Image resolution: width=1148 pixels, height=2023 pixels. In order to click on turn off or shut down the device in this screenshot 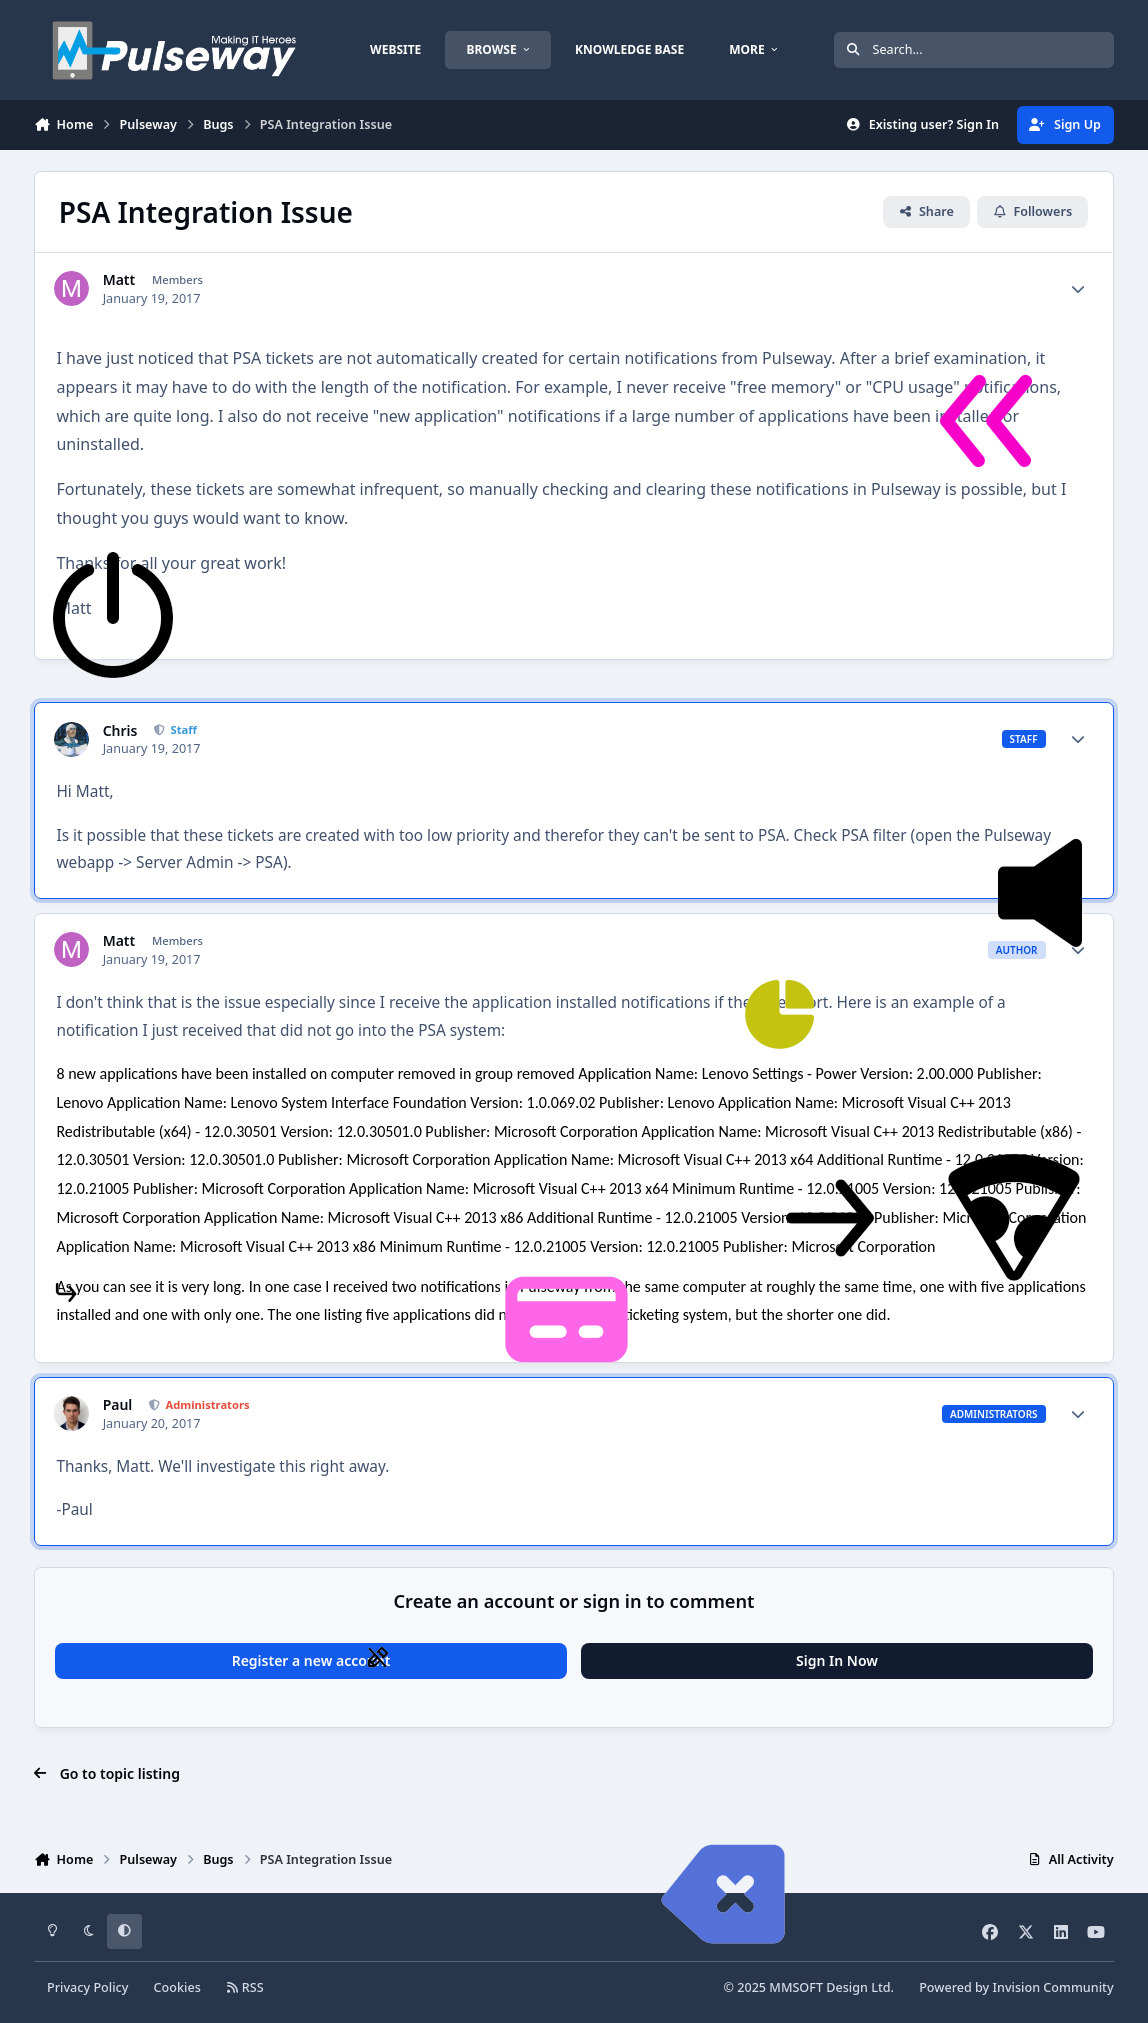, I will do `click(113, 618)`.